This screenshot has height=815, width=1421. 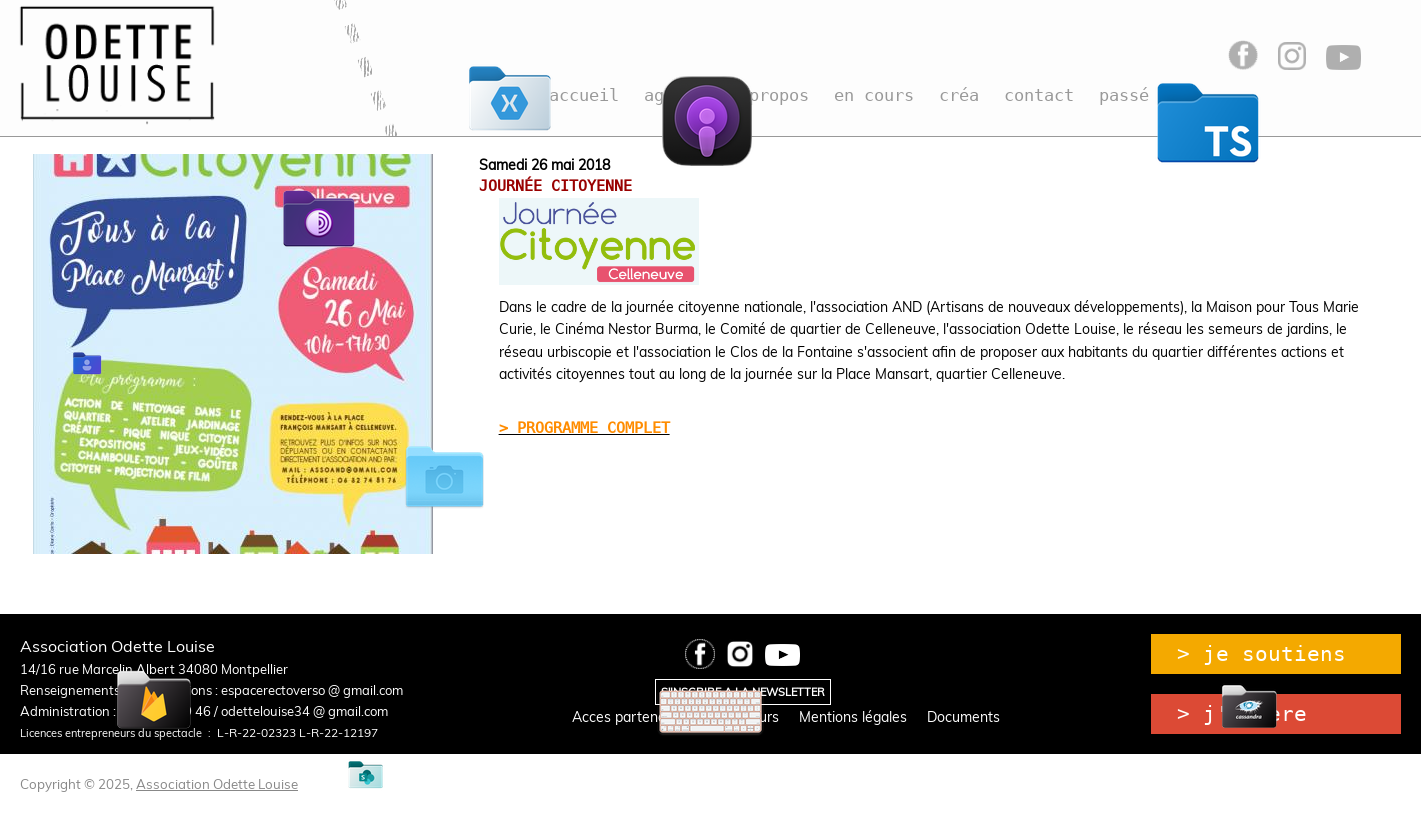 What do you see at coordinates (365, 775) in the screenshot?
I see `open microsoft sharepoint folder` at bounding box center [365, 775].